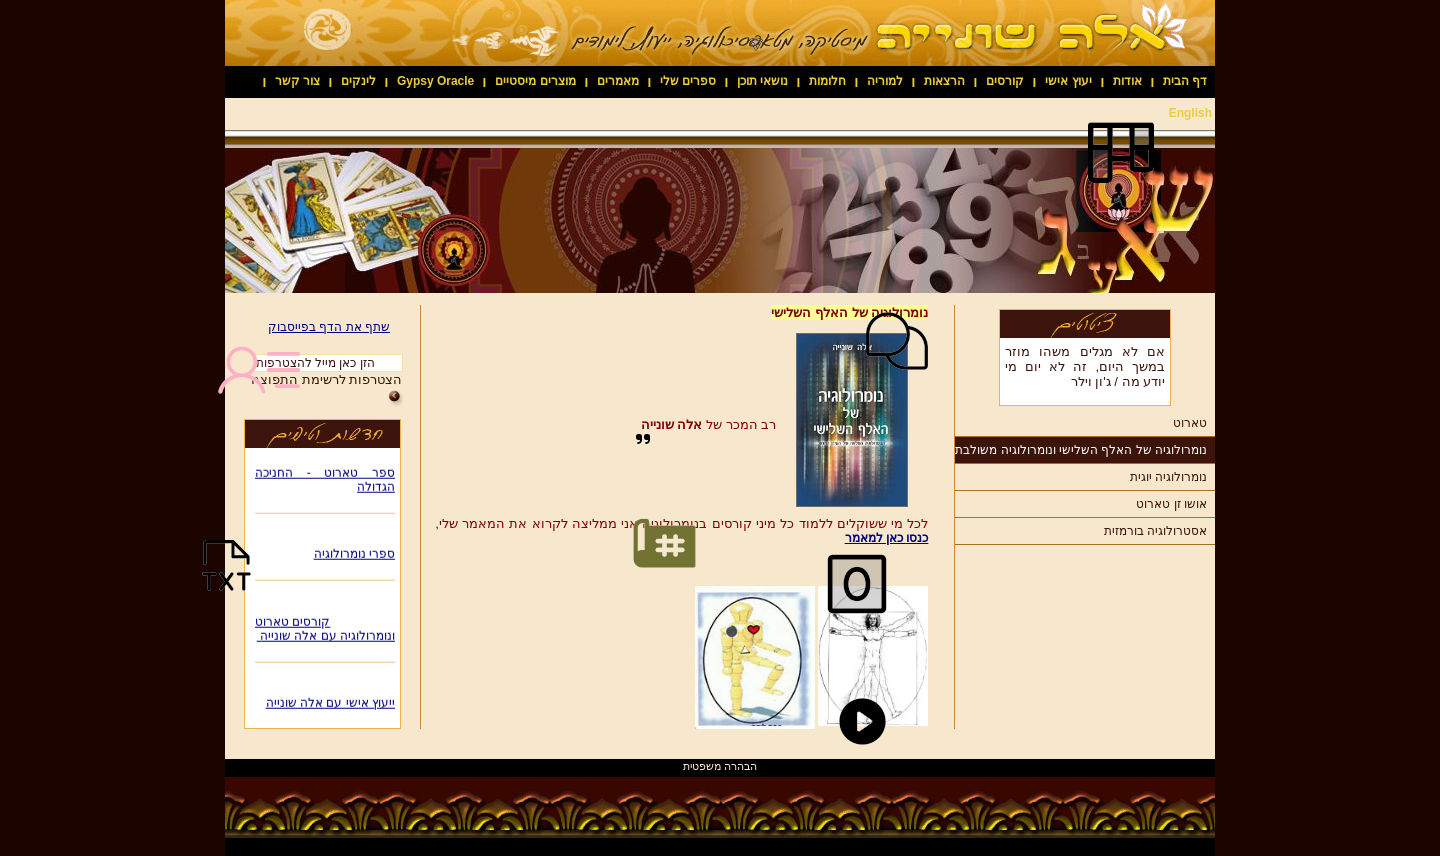 The height and width of the screenshot is (856, 1440). I want to click on view kanban board, so click(1121, 150).